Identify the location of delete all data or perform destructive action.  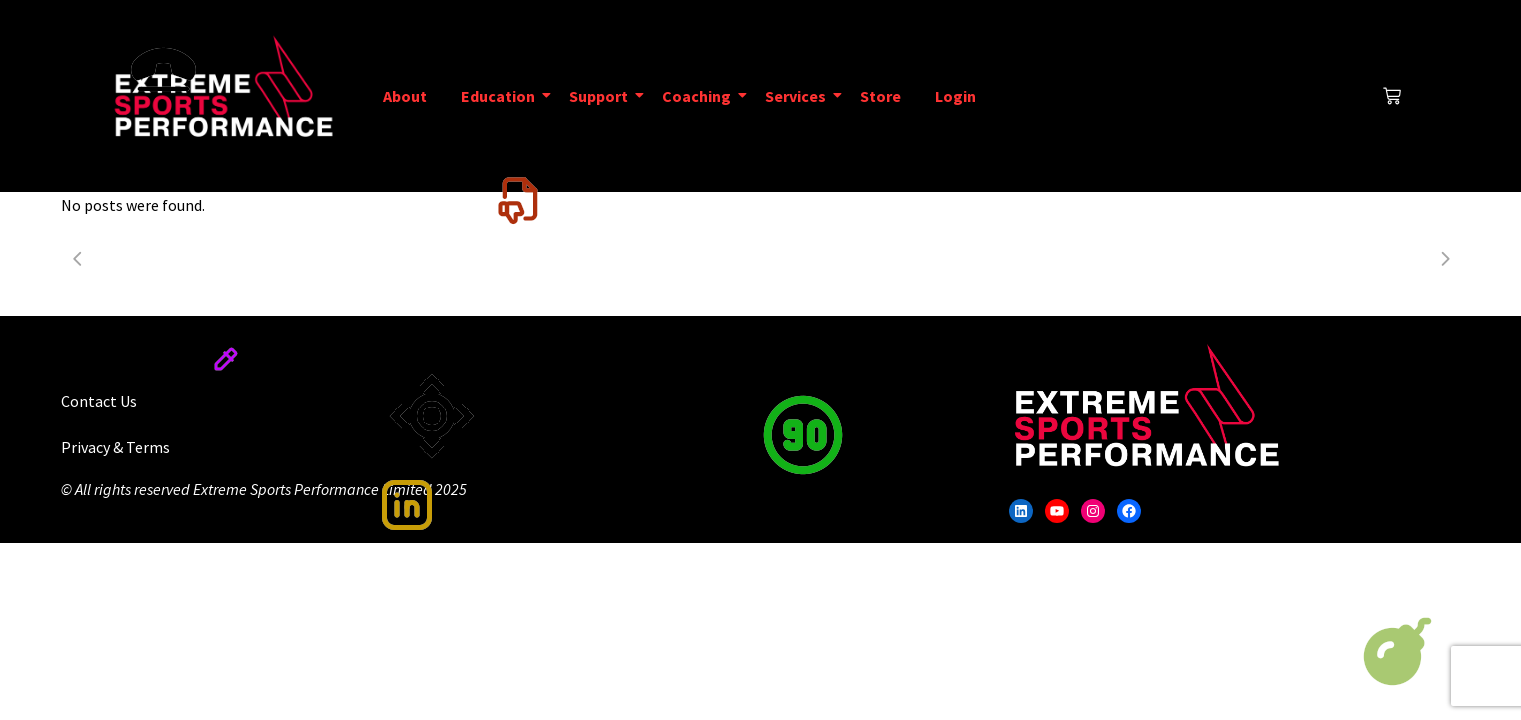
(1397, 651).